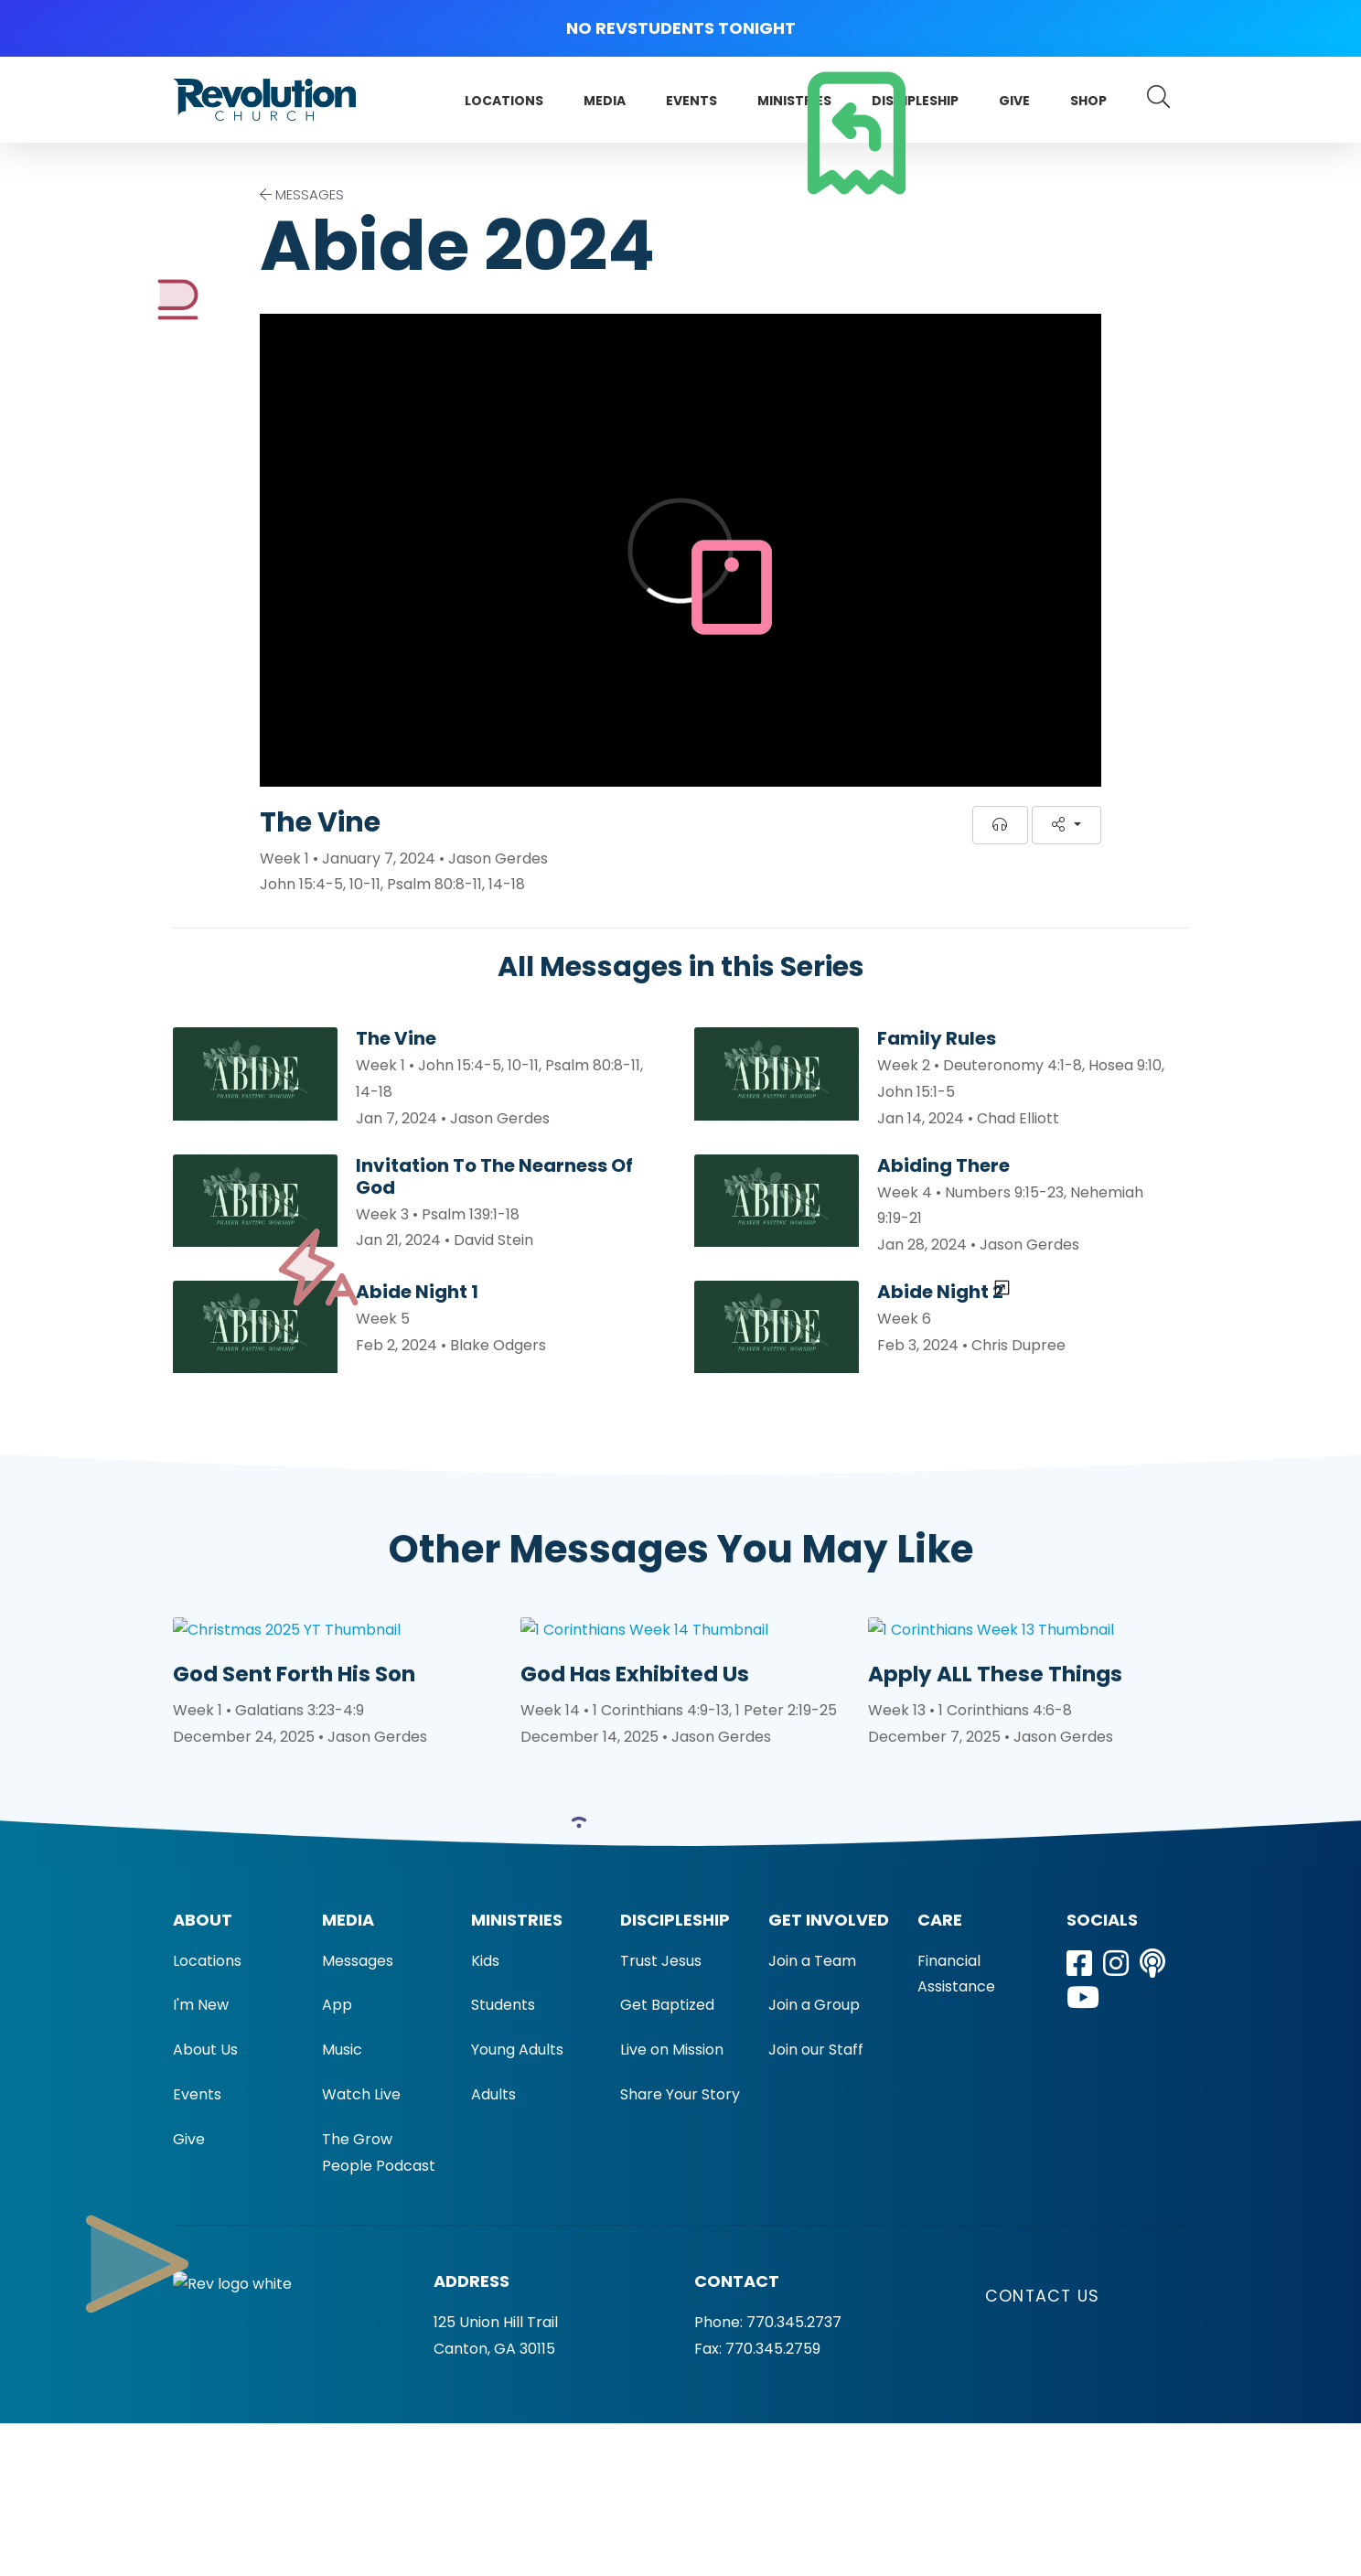 The image size is (1361, 2576). What do you see at coordinates (177, 300) in the screenshot?
I see `represents a mathematical superset relationship` at bounding box center [177, 300].